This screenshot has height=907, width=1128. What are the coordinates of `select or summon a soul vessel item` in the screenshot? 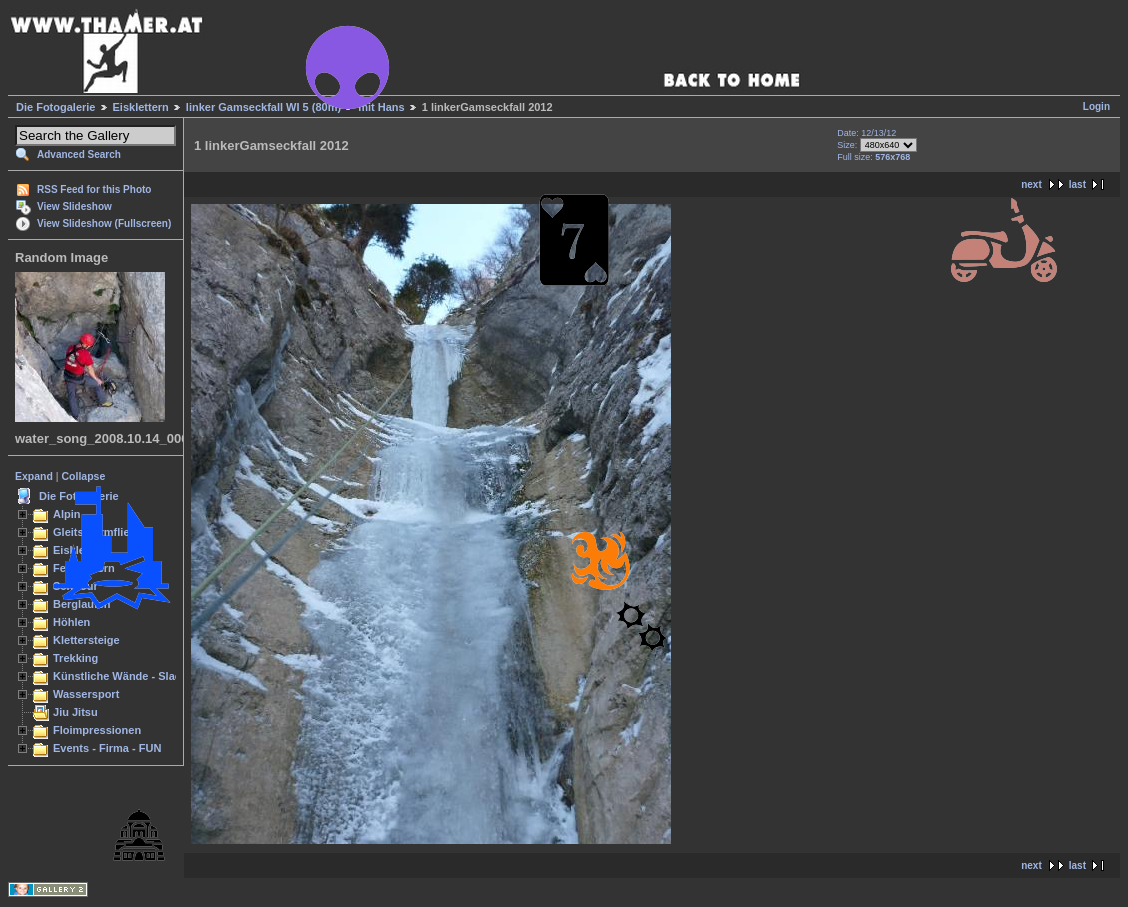 It's located at (347, 67).